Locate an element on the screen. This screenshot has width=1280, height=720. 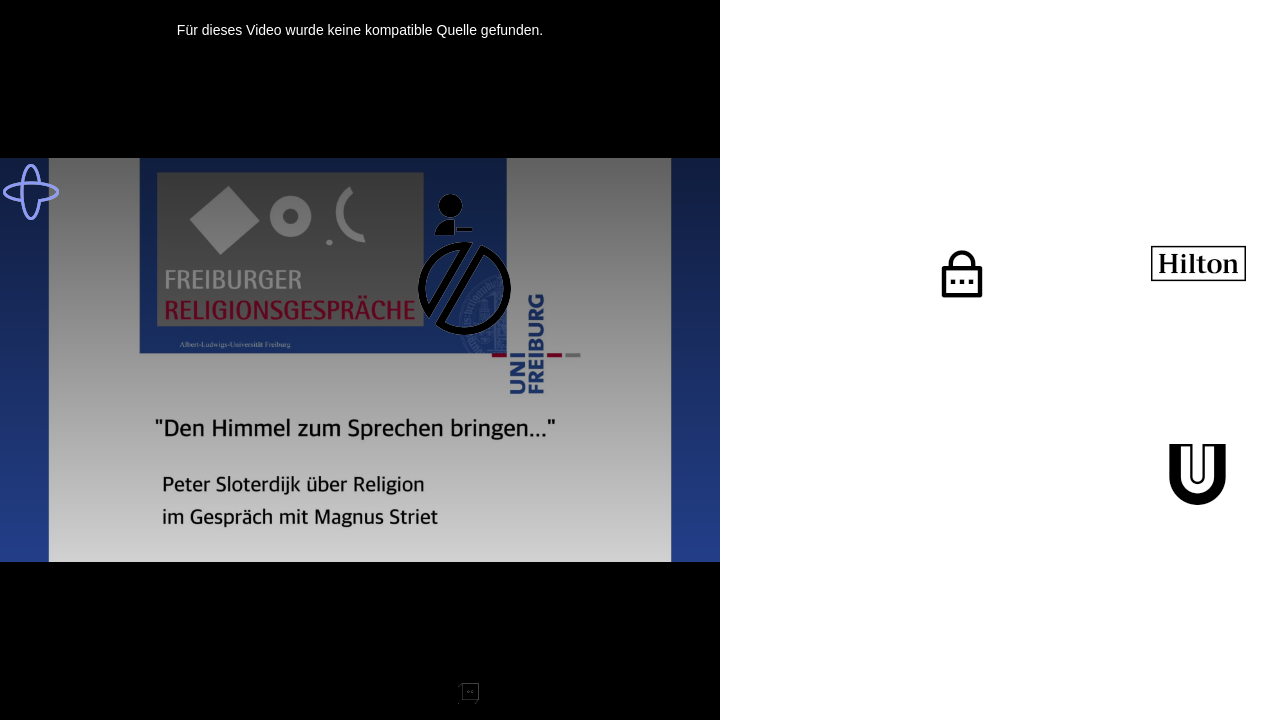
access the Hilton hotels app or website is located at coordinates (1198, 263).